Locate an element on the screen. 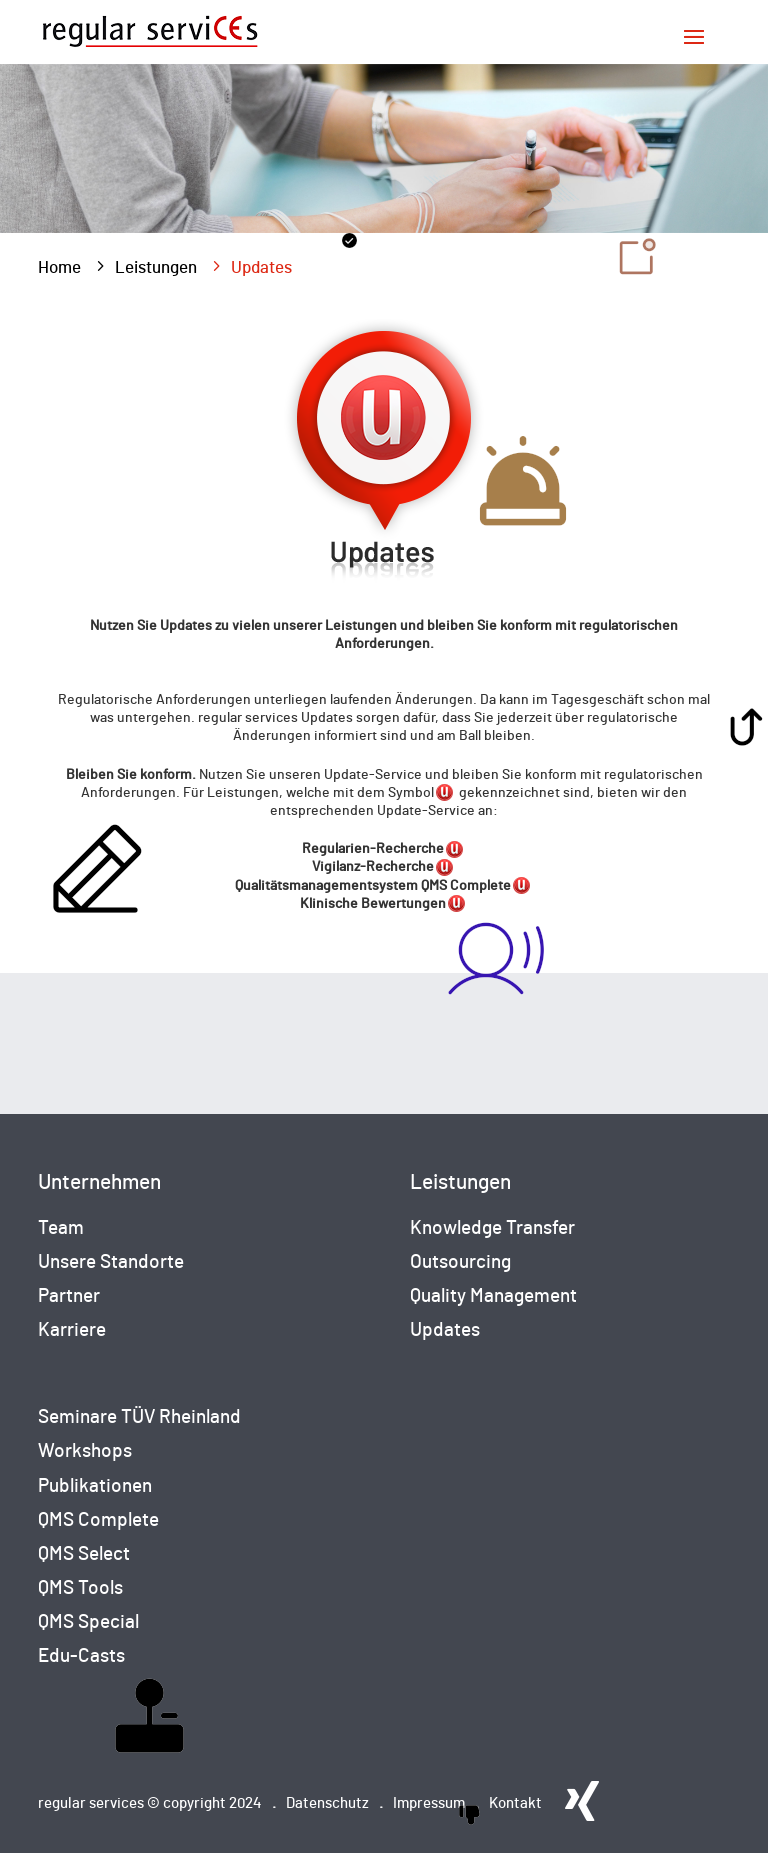  redo or repeat last action is located at coordinates (745, 727).